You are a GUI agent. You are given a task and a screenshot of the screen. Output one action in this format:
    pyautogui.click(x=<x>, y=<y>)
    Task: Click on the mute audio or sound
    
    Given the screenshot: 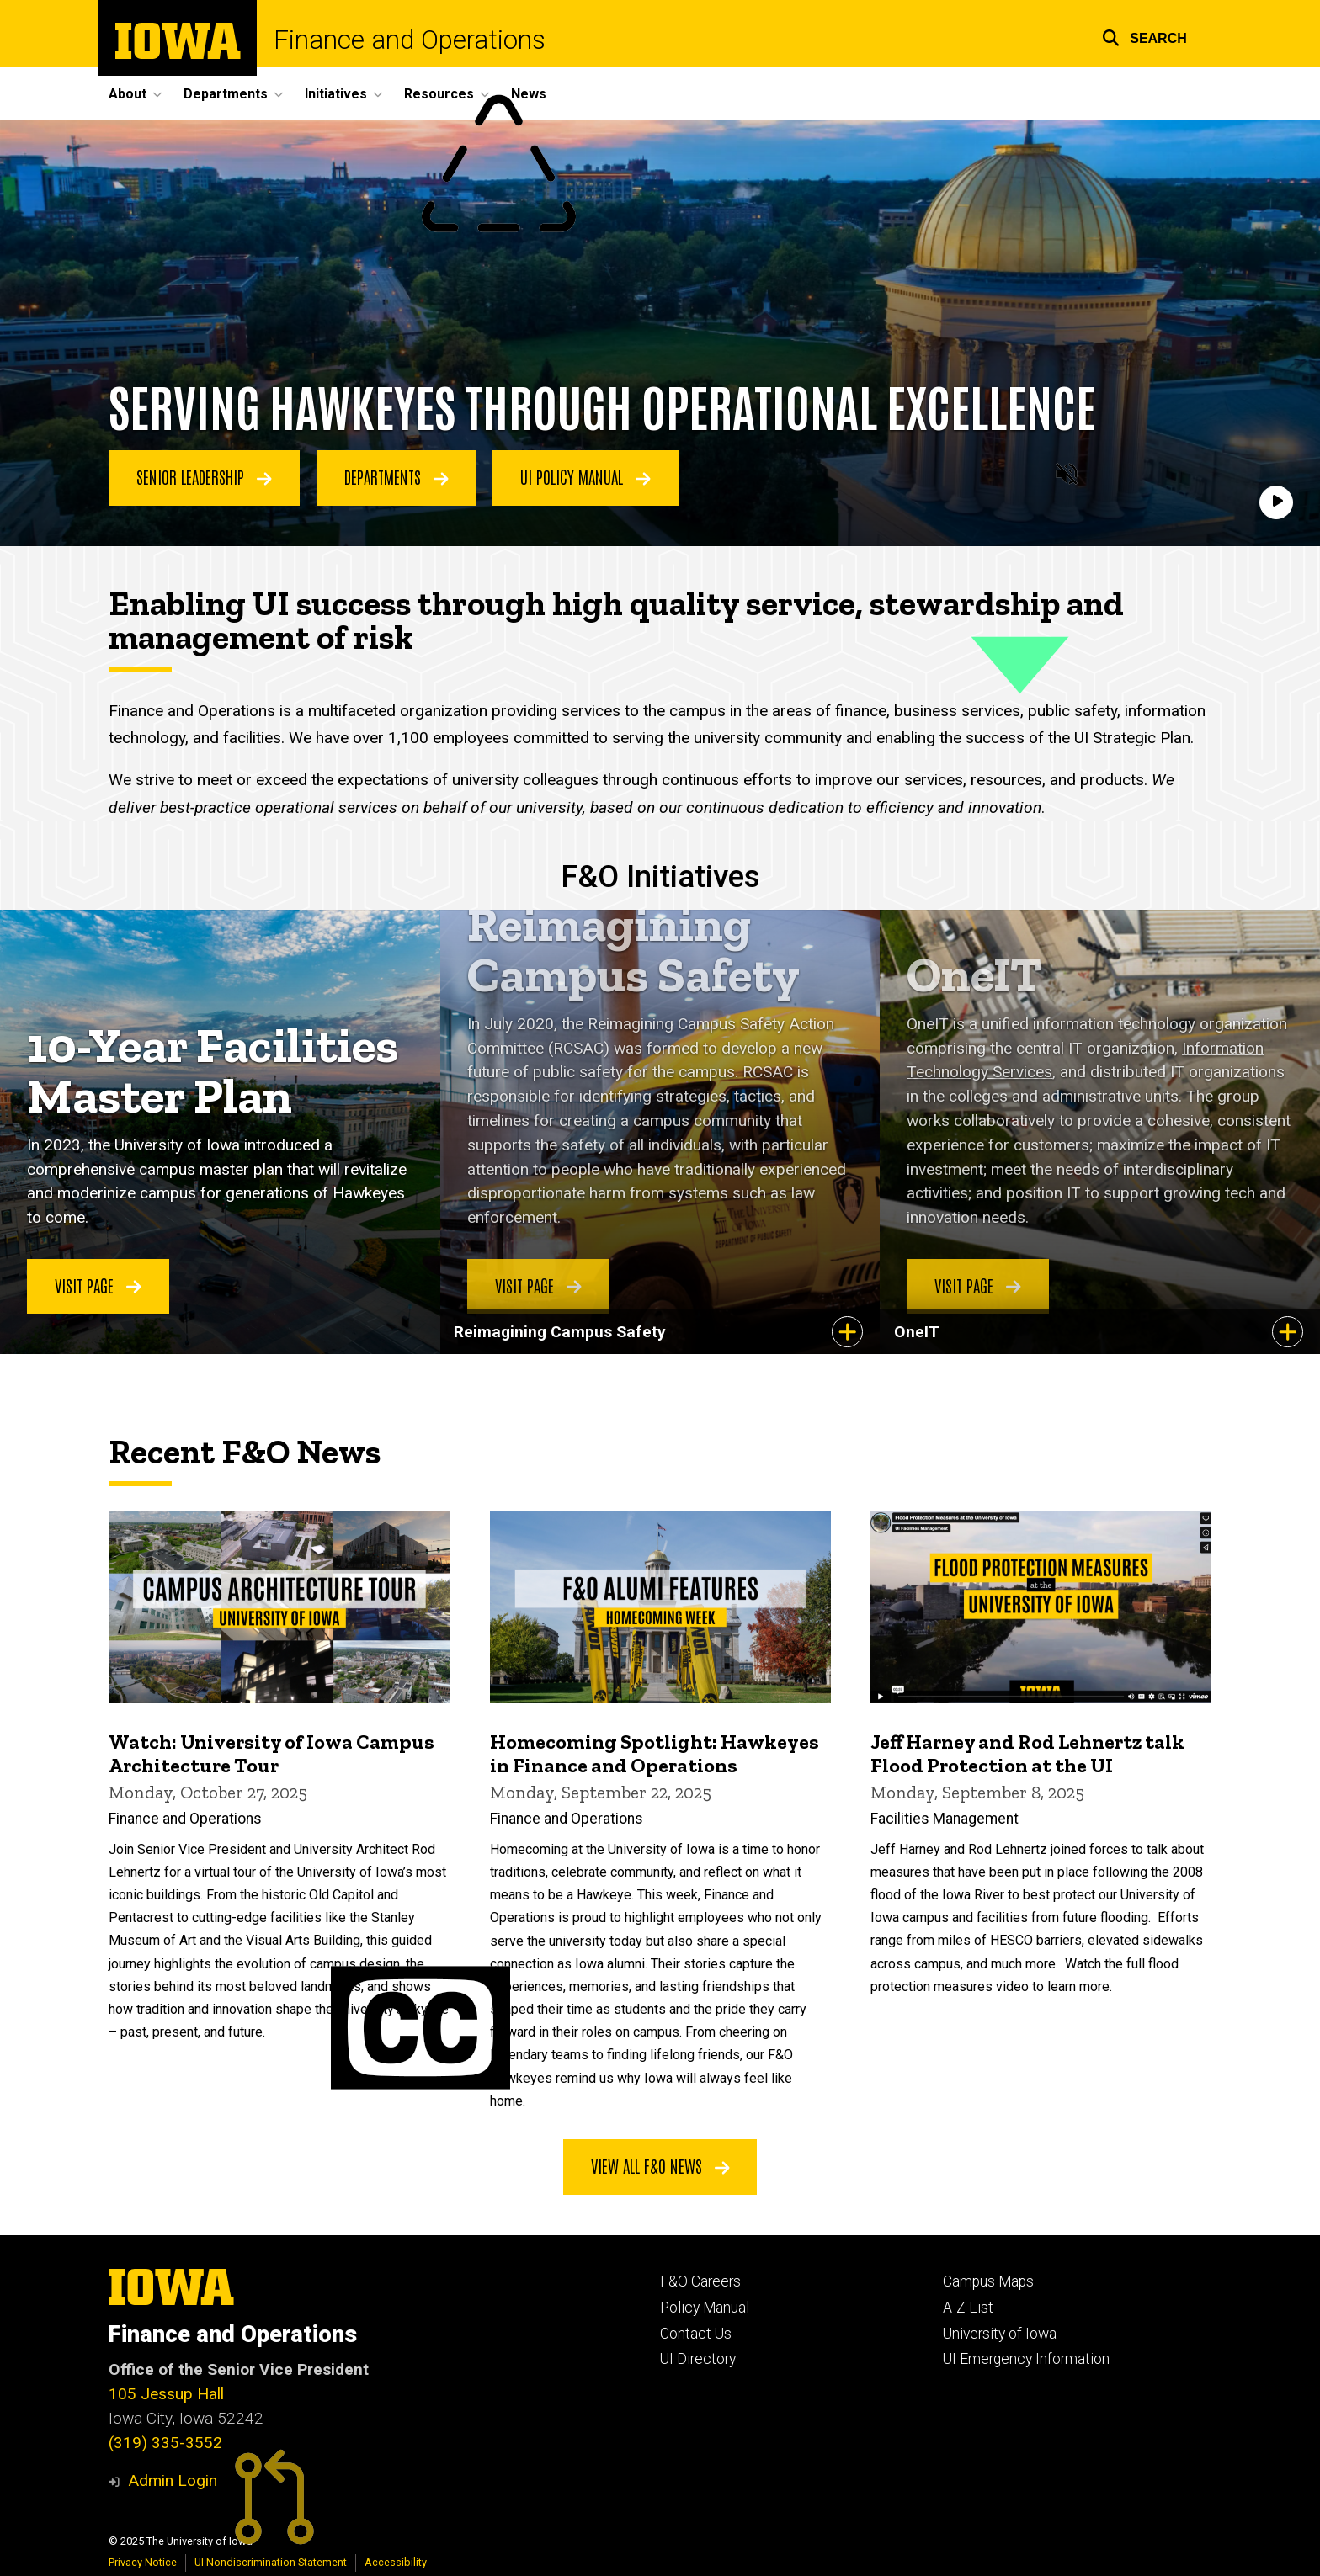 What is the action you would take?
    pyautogui.click(x=1067, y=474)
    